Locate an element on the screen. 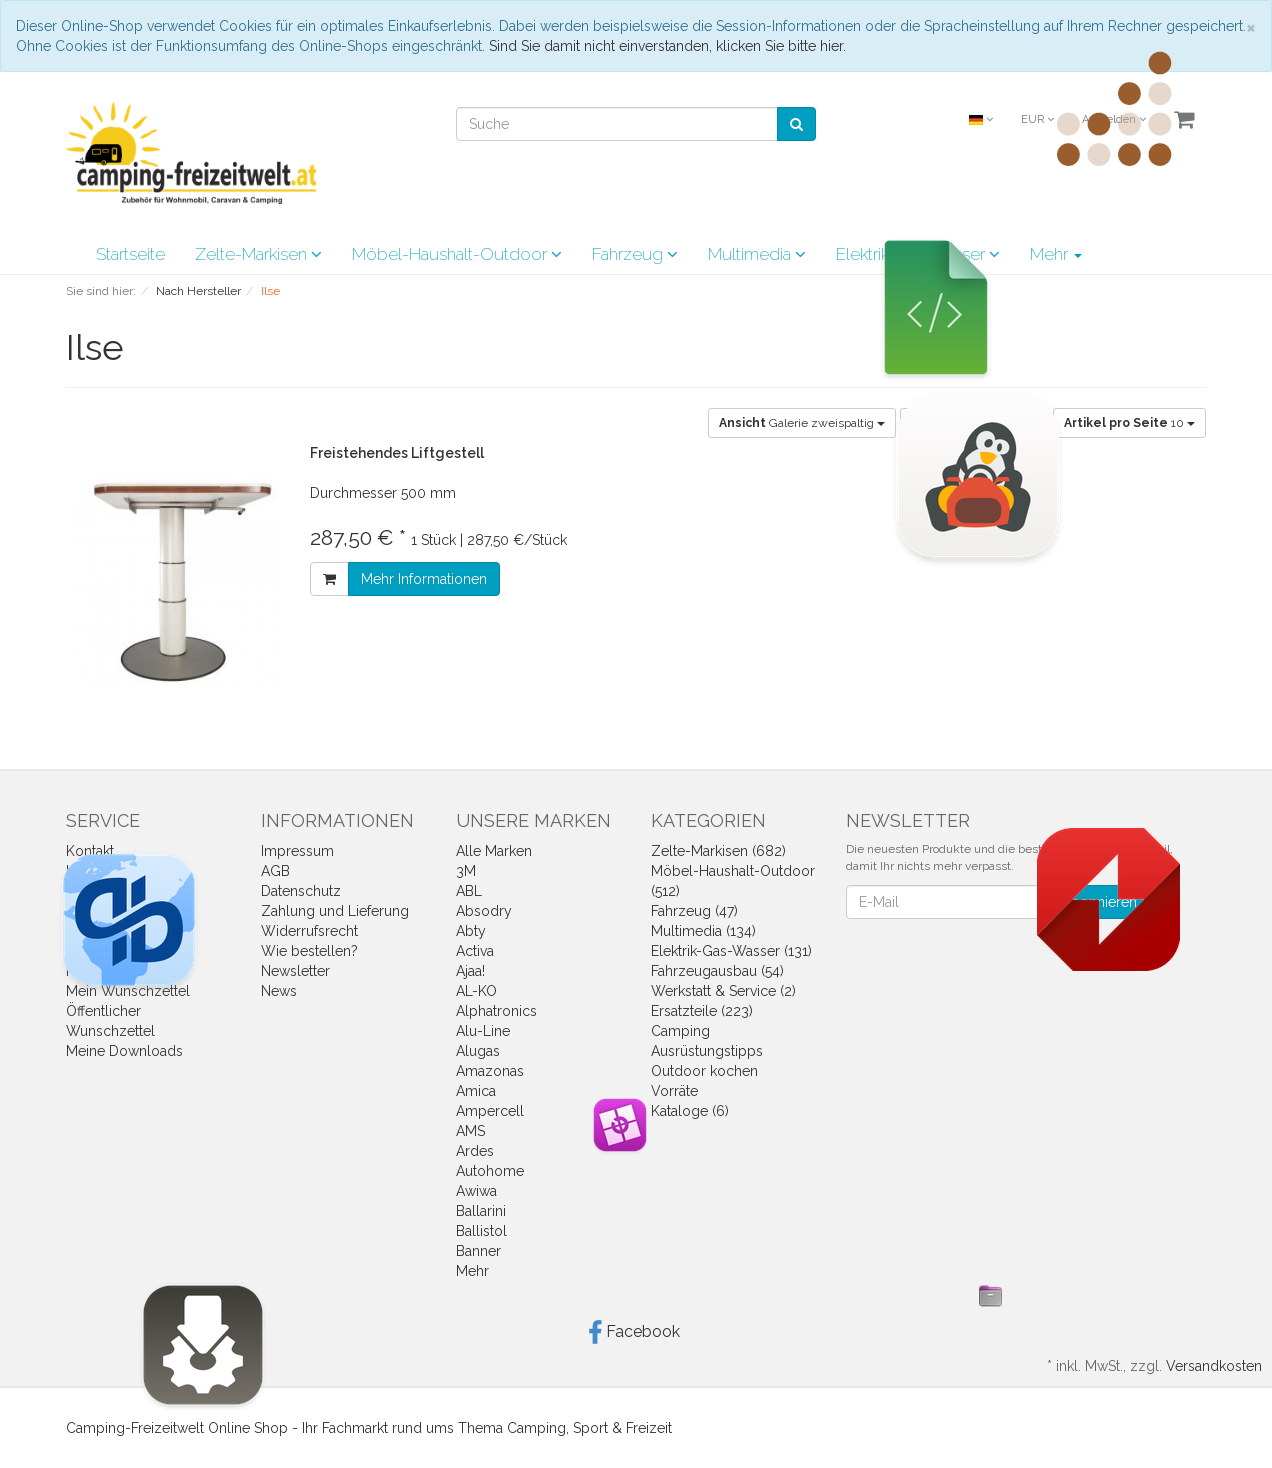  launch chaos application is located at coordinates (1108, 899).